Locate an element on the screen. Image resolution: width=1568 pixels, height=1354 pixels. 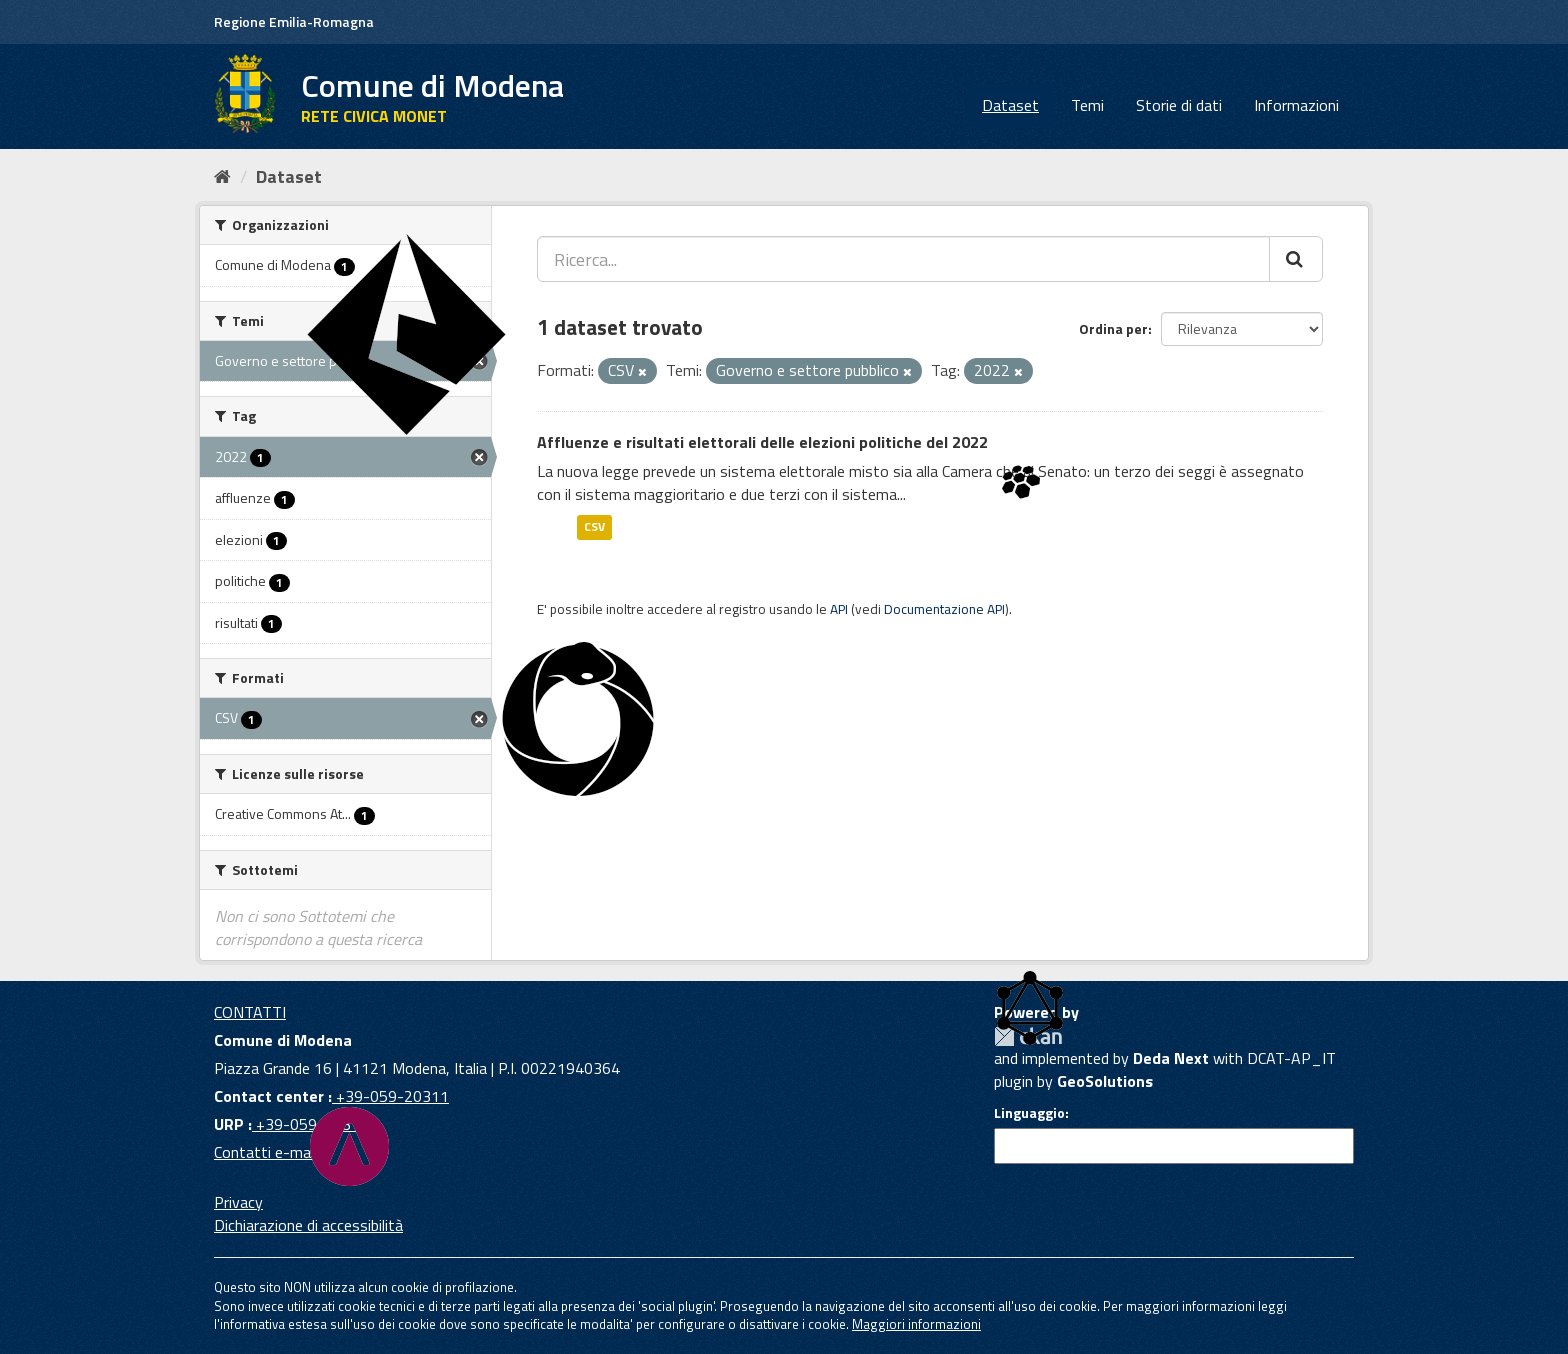
H3 geospatial indexing system logo is located at coordinates (1021, 482).